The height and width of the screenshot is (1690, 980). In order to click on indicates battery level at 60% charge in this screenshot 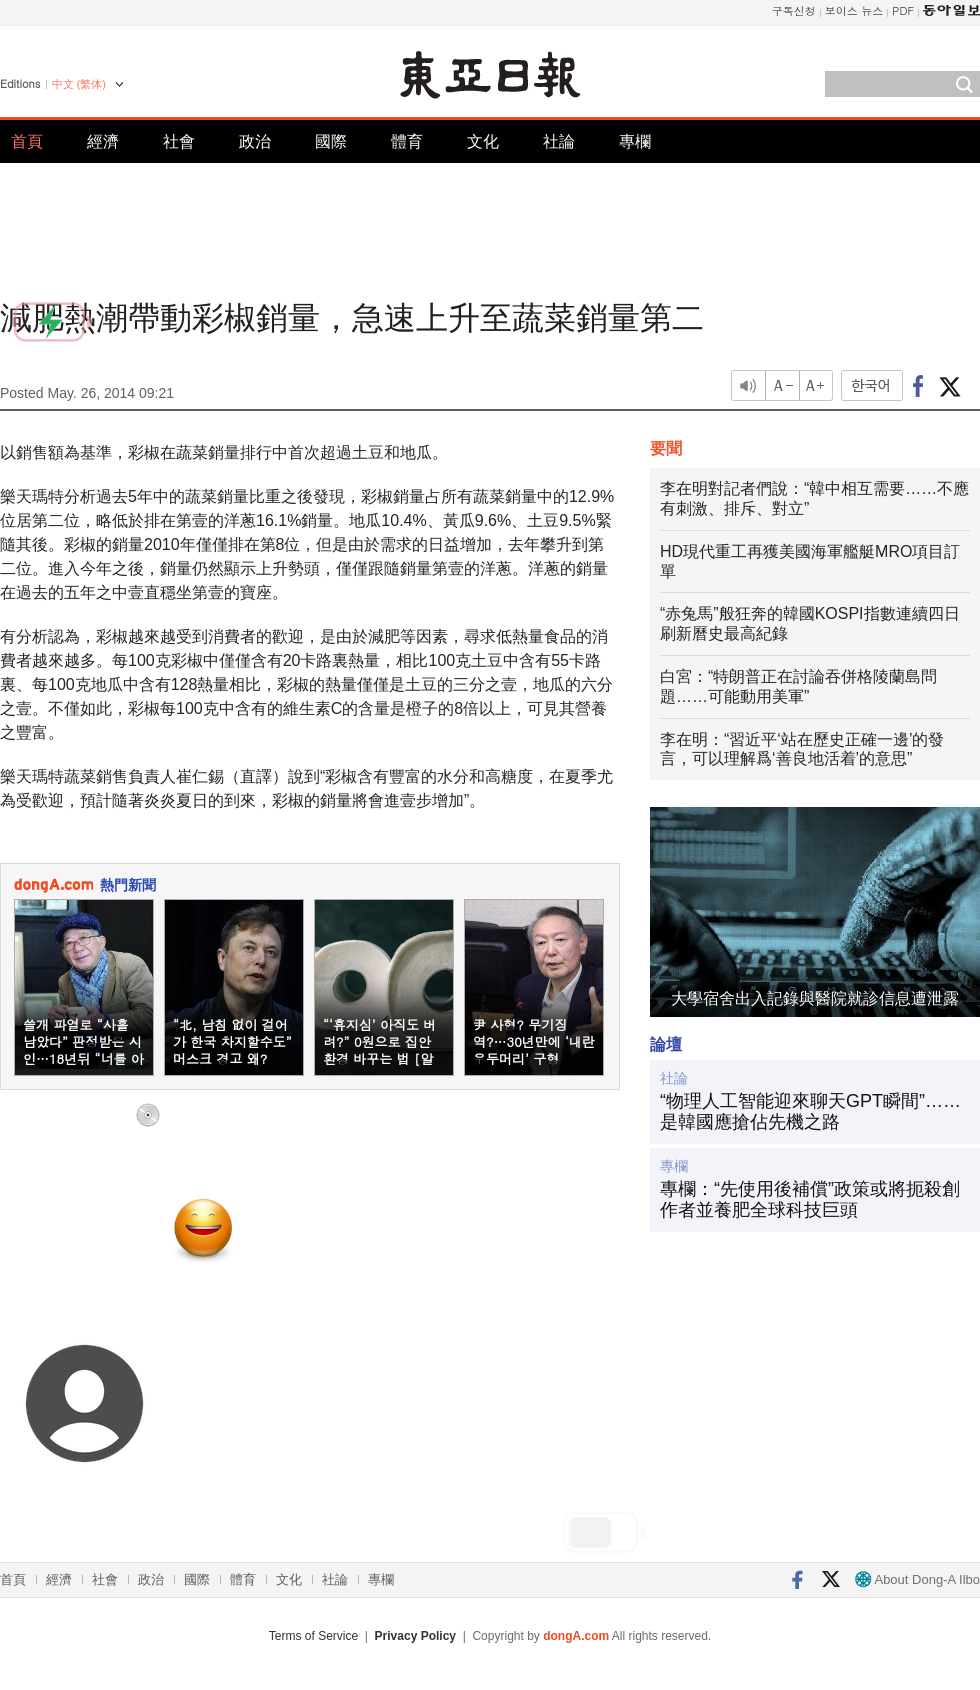, I will do `click(604, 1532)`.